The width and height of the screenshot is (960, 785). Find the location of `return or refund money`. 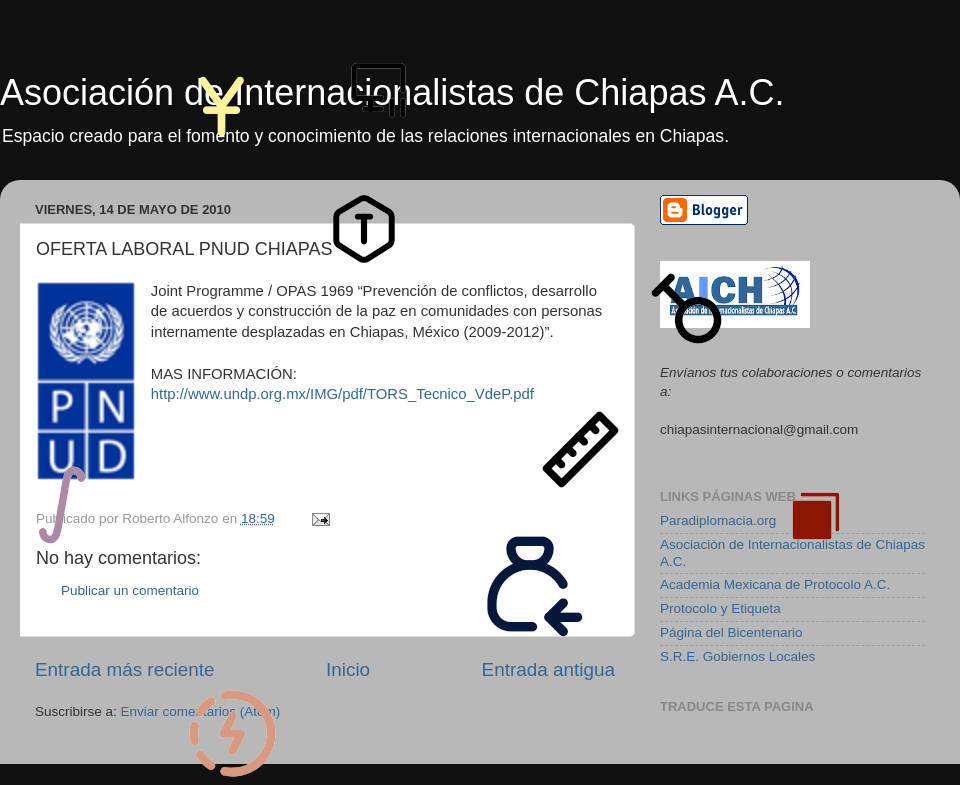

return or refund money is located at coordinates (530, 584).